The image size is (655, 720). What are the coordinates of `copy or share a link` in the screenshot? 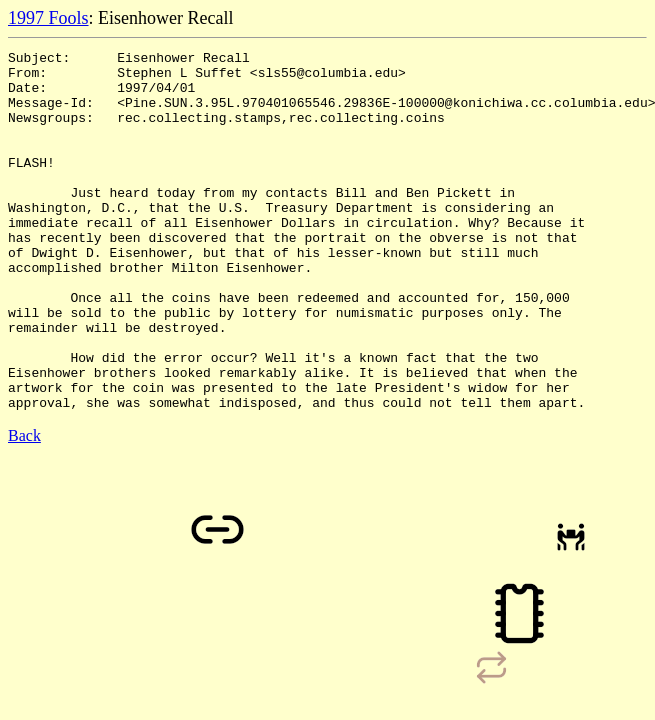 It's located at (217, 529).